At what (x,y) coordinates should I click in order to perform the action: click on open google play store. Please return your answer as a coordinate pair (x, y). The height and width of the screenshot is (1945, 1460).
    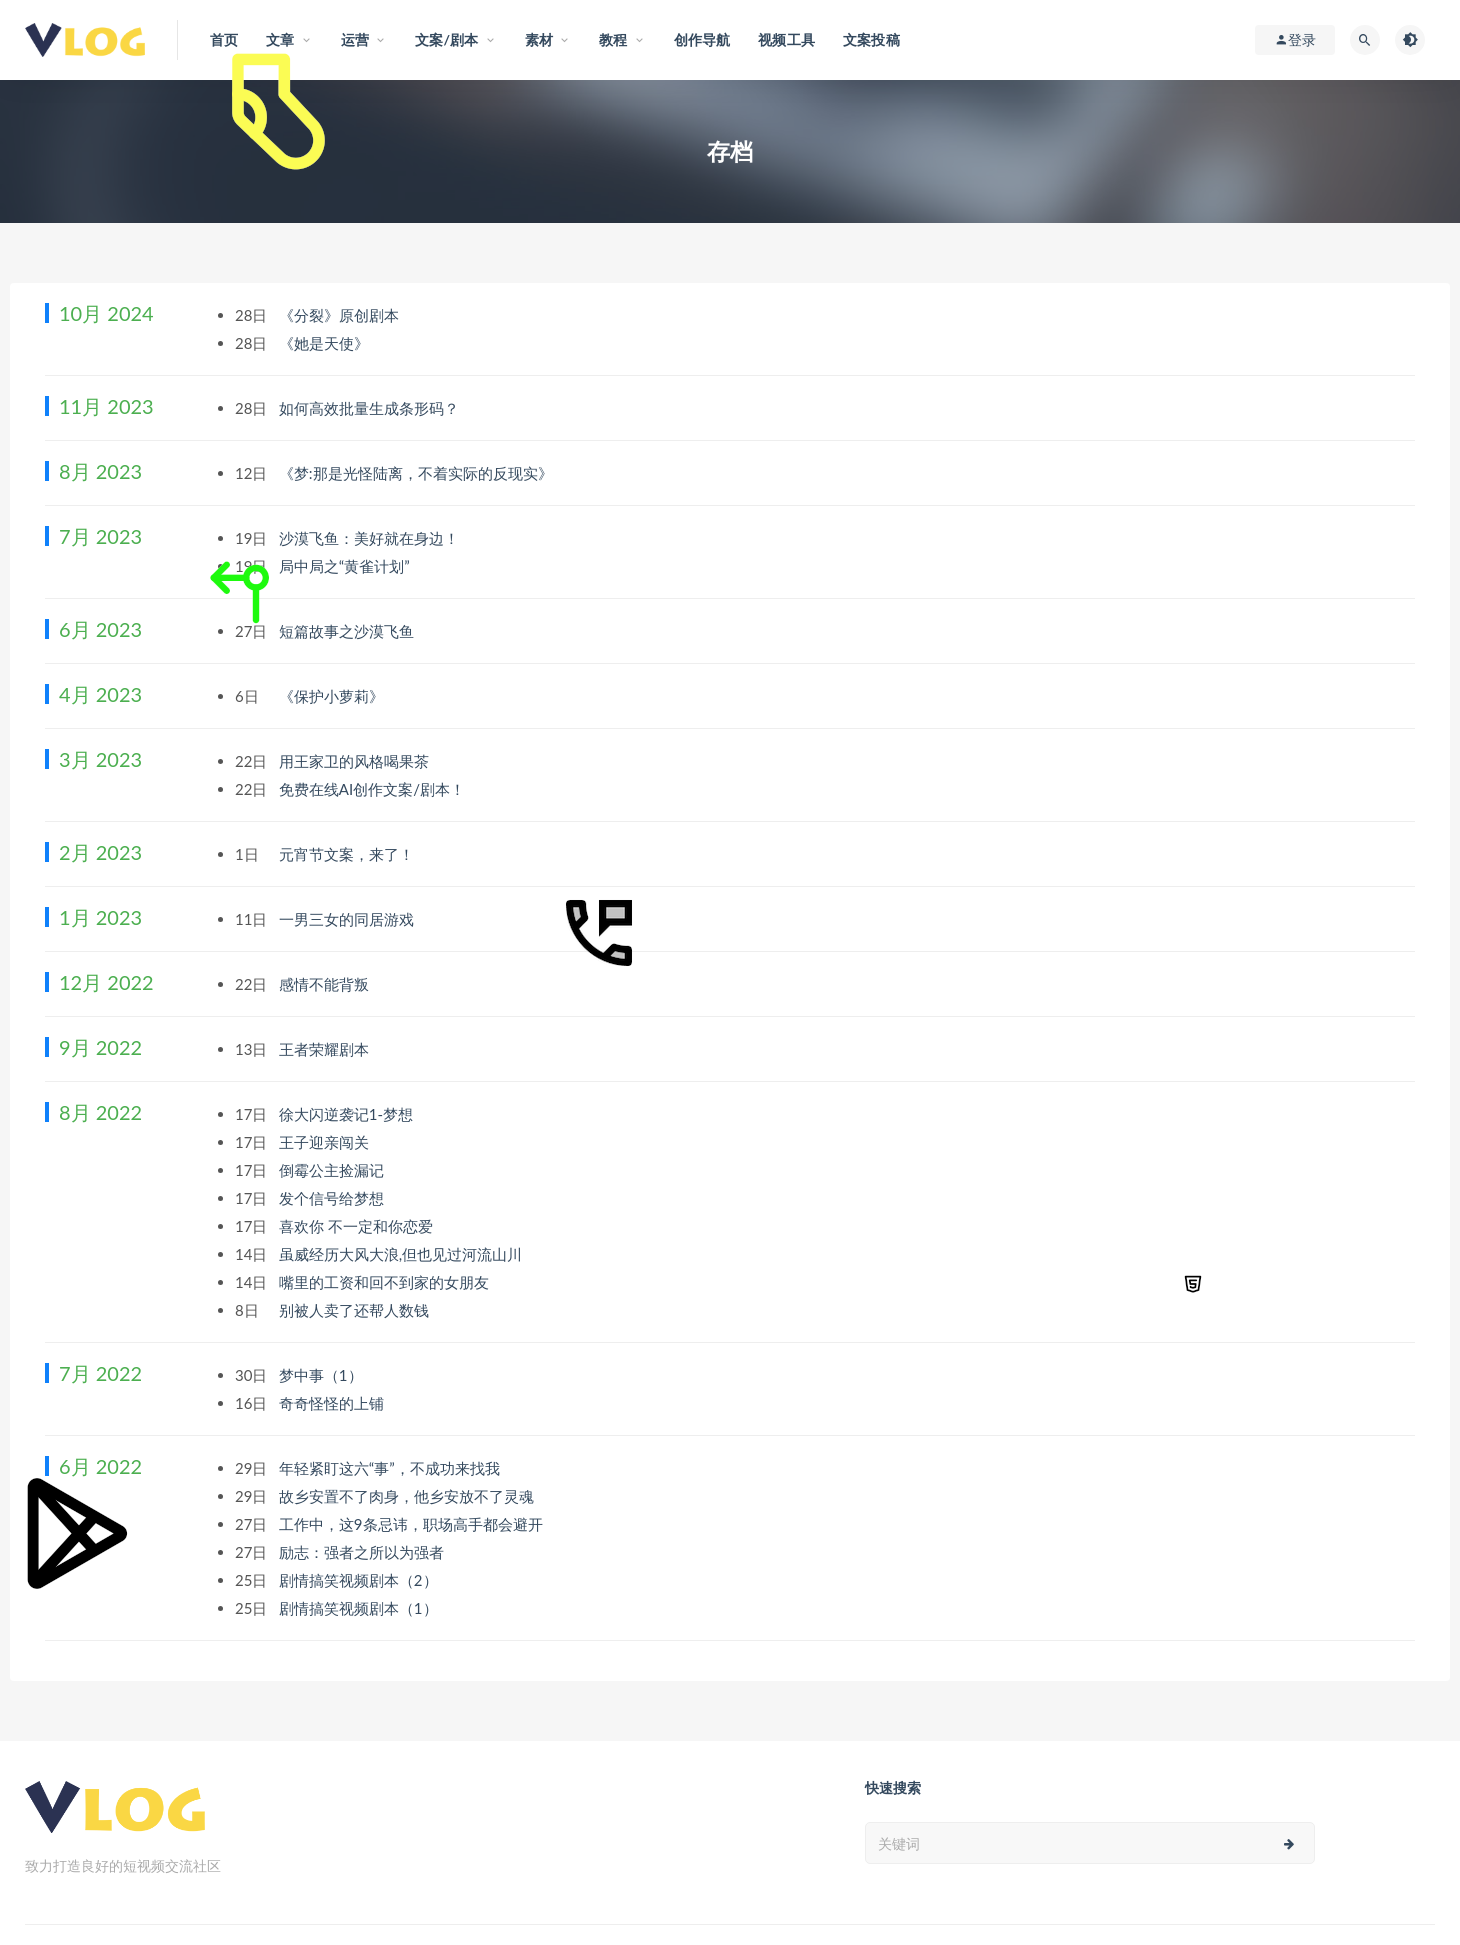
    Looking at the image, I should click on (77, 1533).